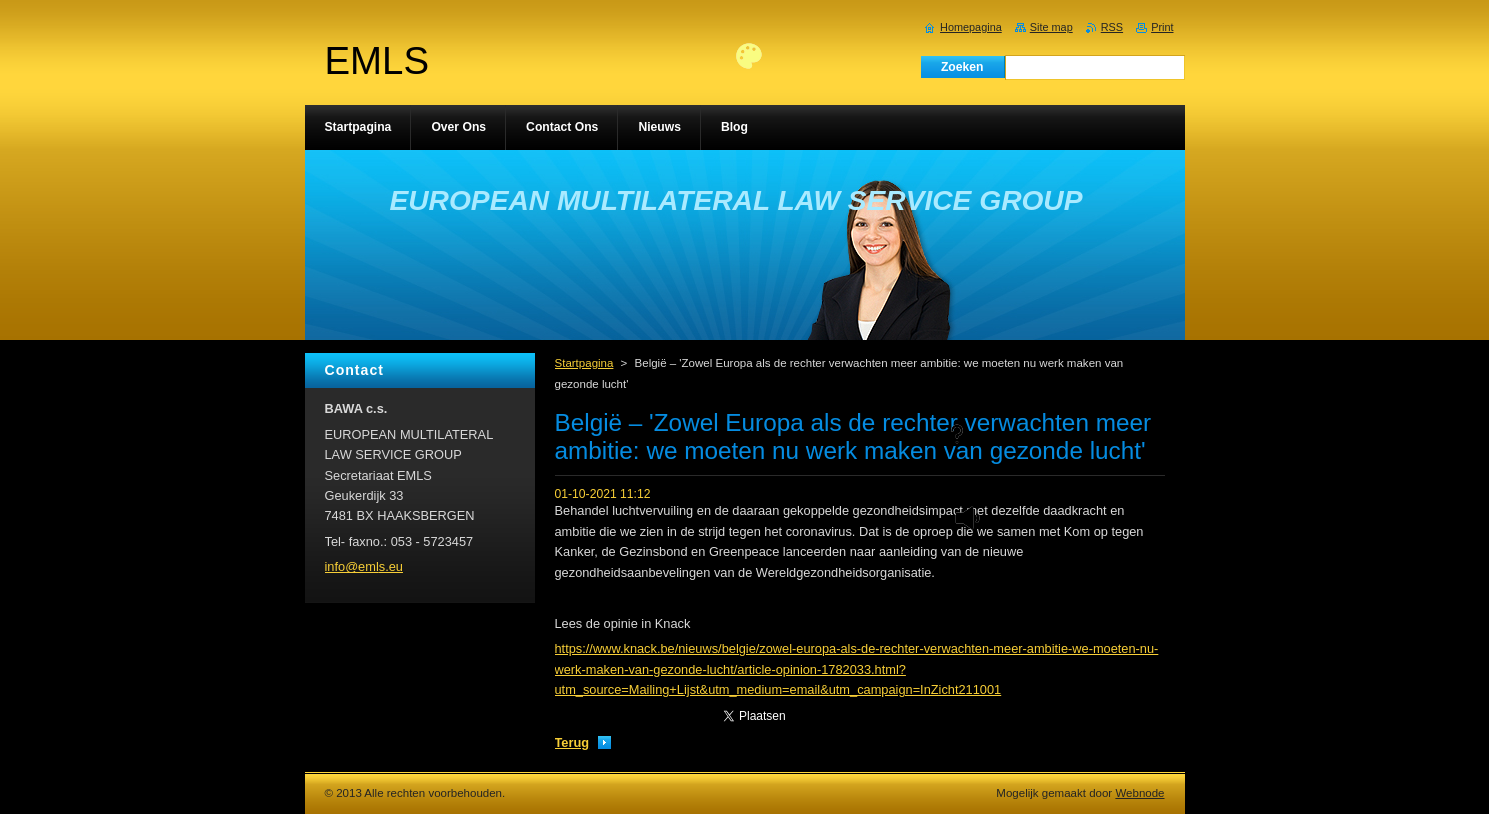 This screenshot has height=814, width=1489. I want to click on decrease audio volume, so click(967, 518).